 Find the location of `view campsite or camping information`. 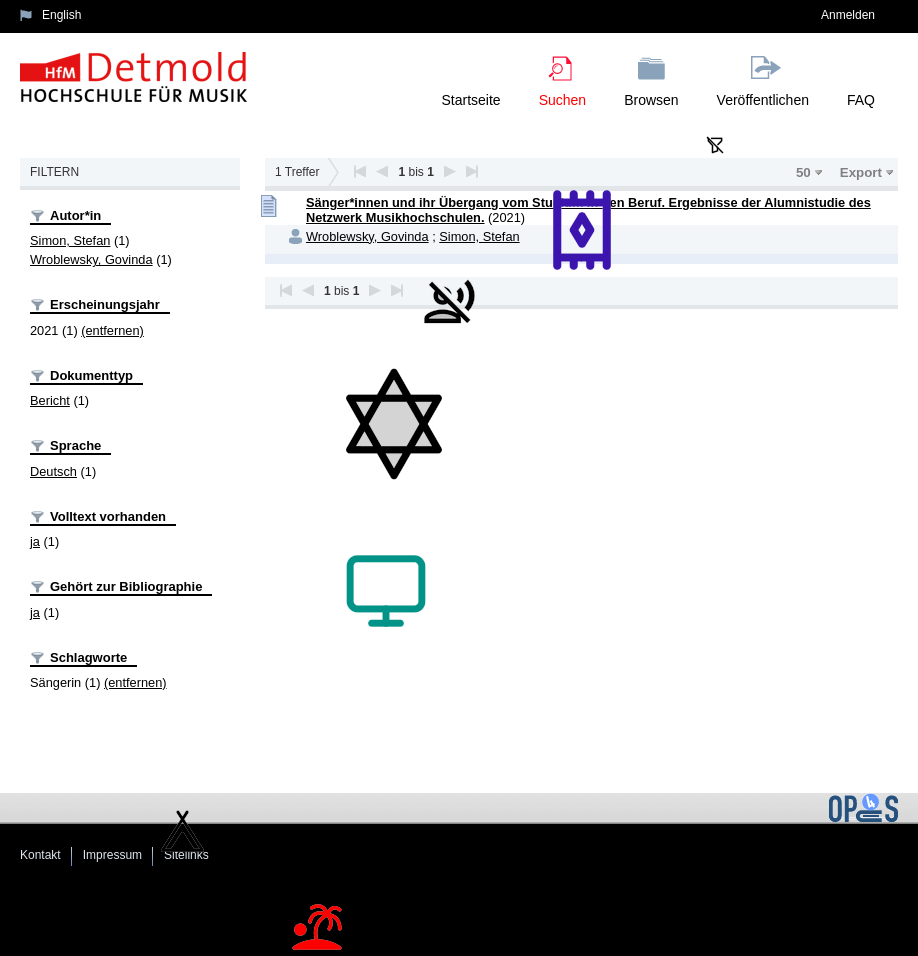

view campsite or camping information is located at coordinates (182, 833).